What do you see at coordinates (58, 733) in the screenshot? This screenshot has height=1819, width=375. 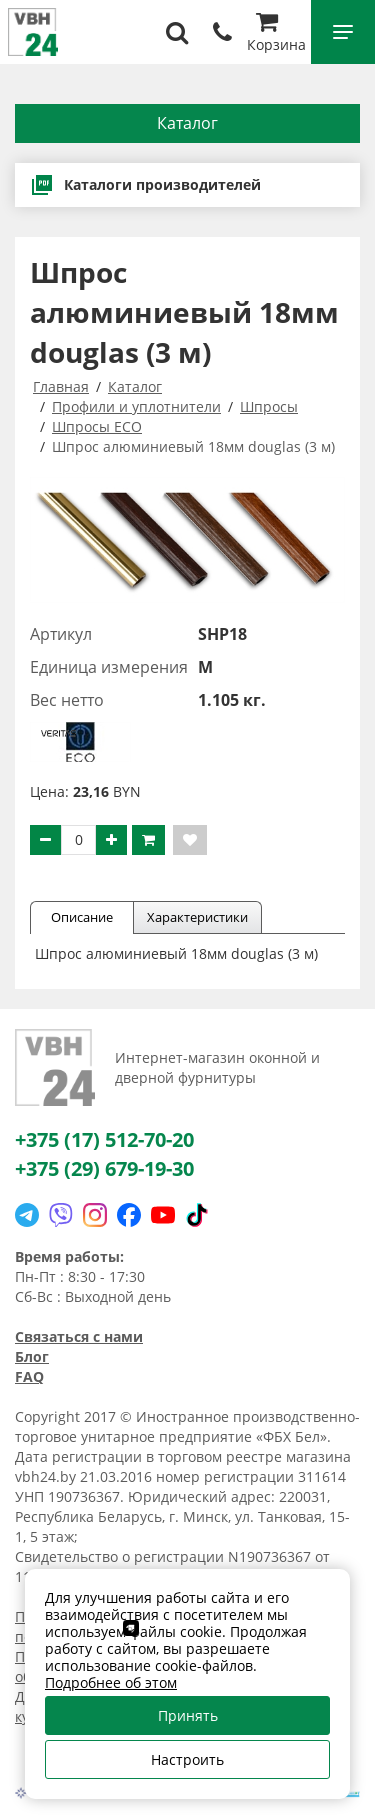 I see `veritas brand logo` at bounding box center [58, 733].